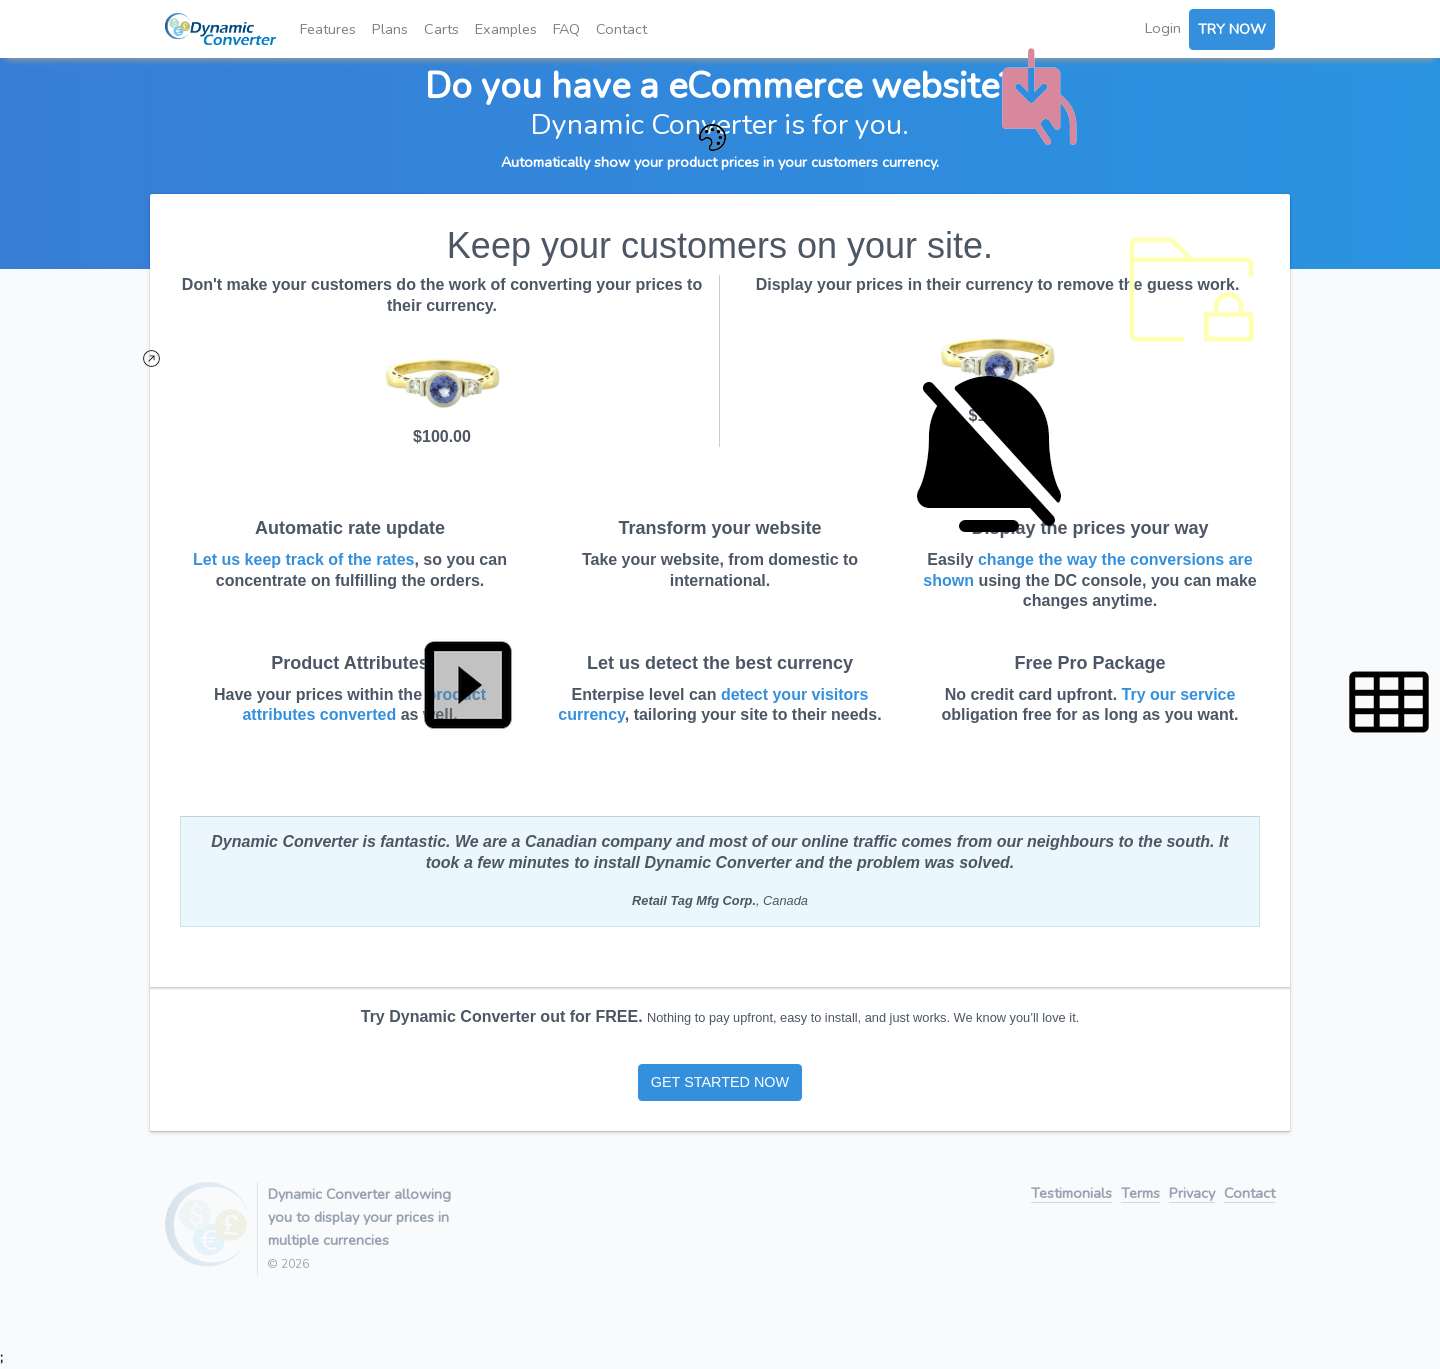 The height and width of the screenshot is (1369, 1440). What do you see at coordinates (1034, 96) in the screenshot?
I see `withdraw or receive funds` at bounding box center [1034, 96].